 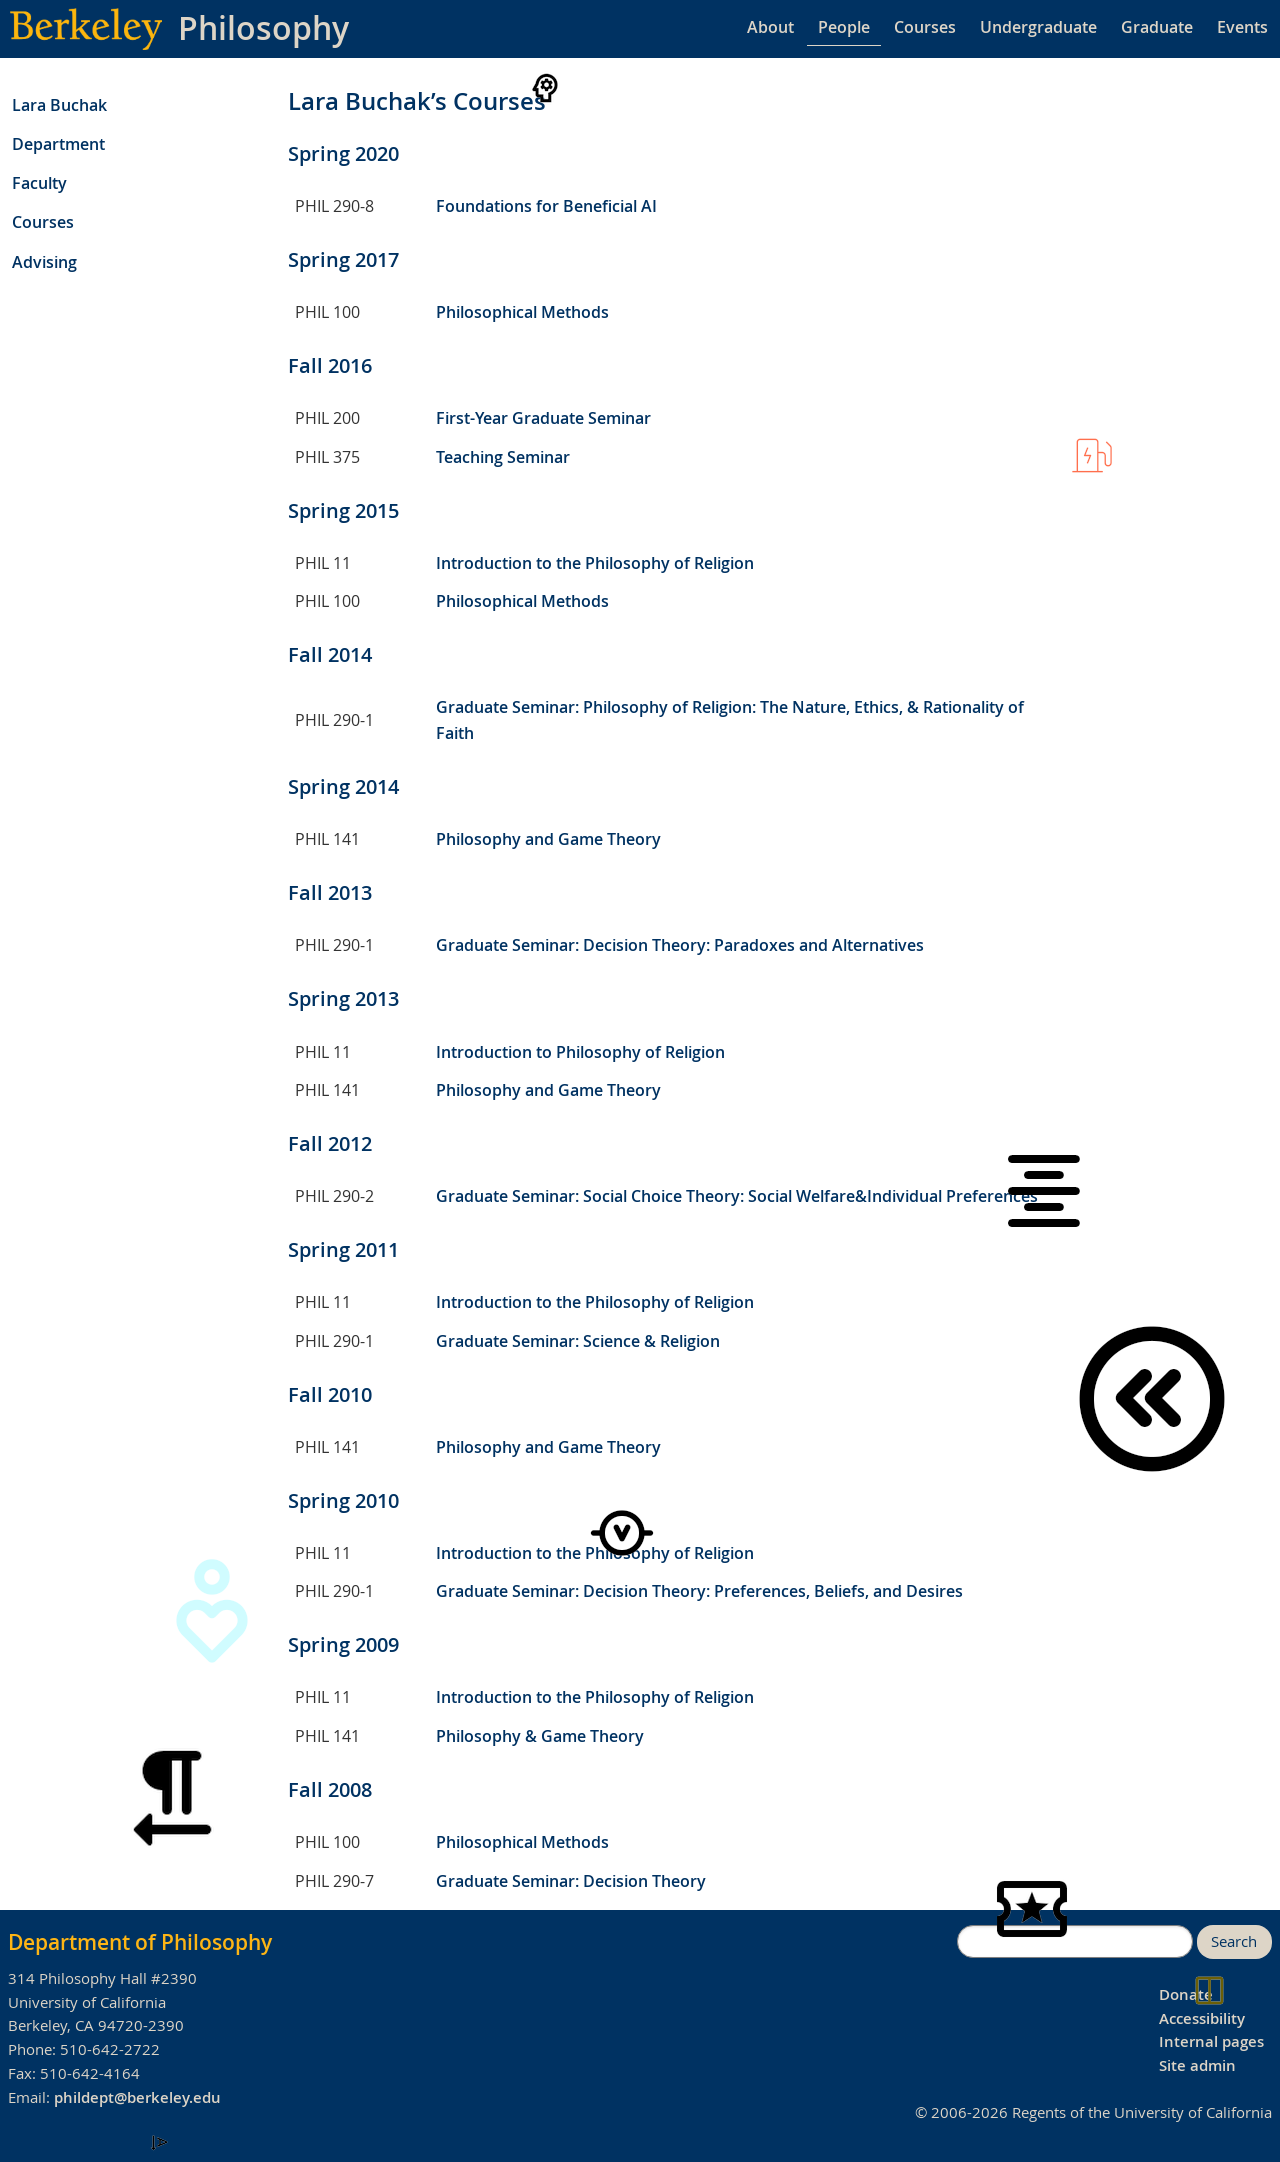 What do you see at coordinates (622, 1533) in the screenshot?
I see `voltmeter component in a circuit diagram` at bounding box center [622, 1533].